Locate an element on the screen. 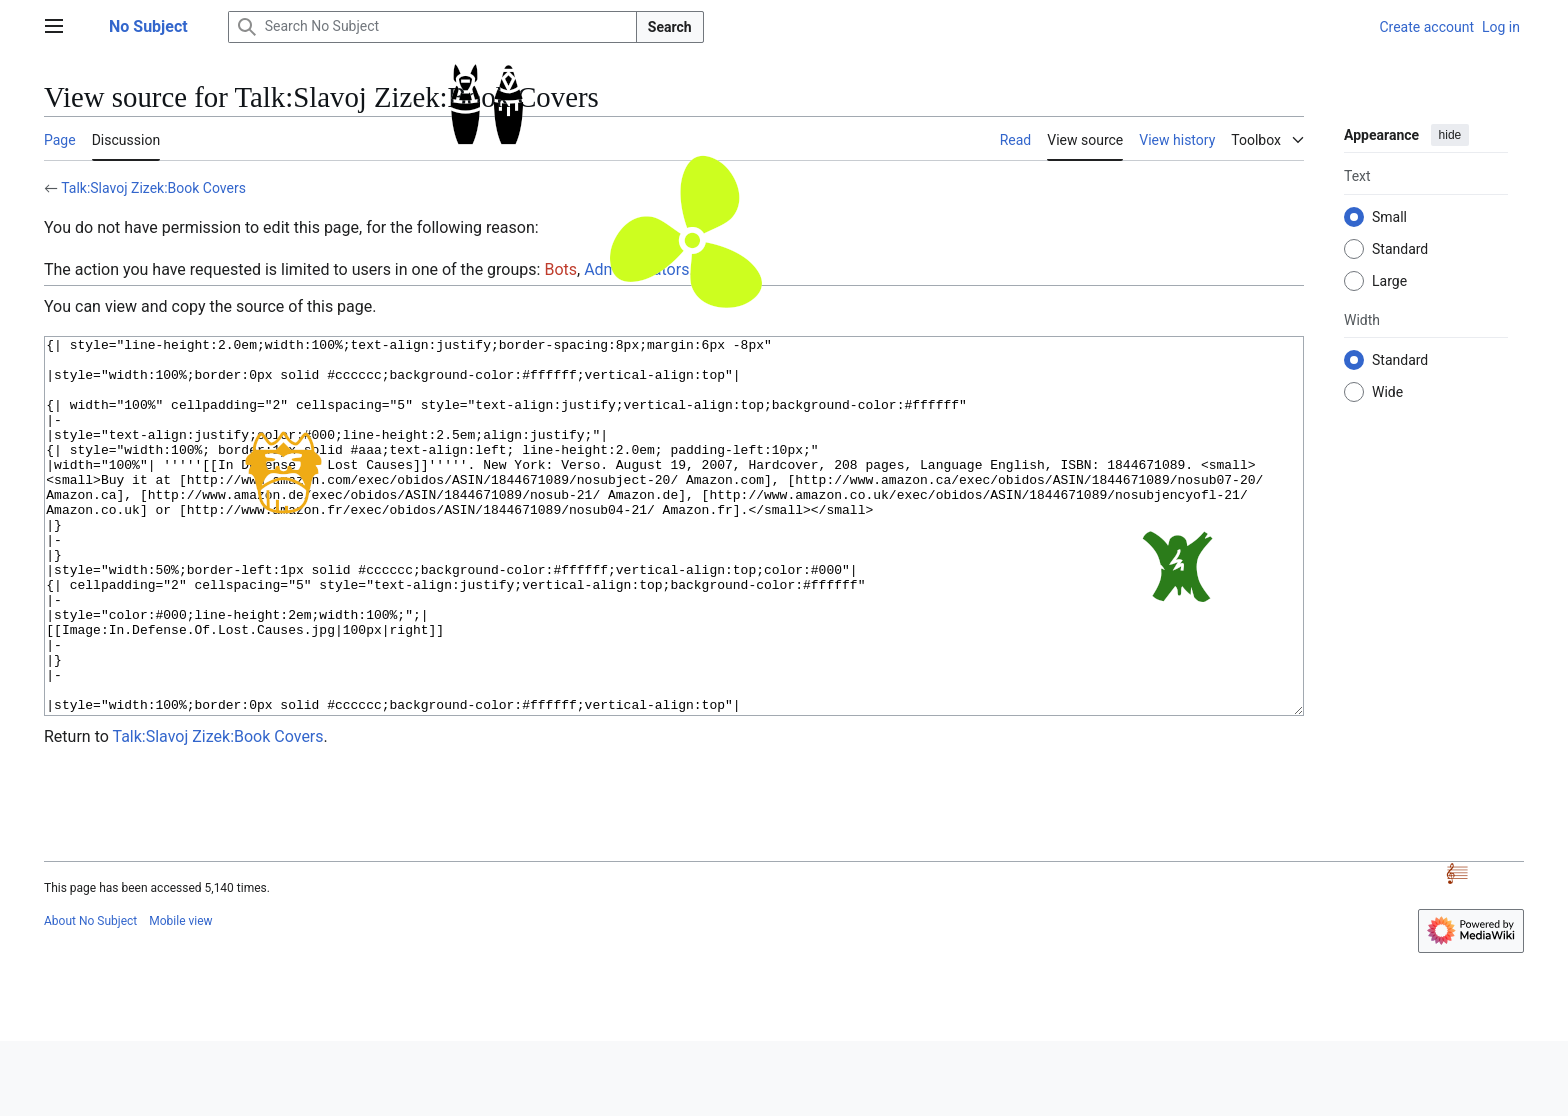  view sheet music or musical scores is located at coordinates (1457, 873).